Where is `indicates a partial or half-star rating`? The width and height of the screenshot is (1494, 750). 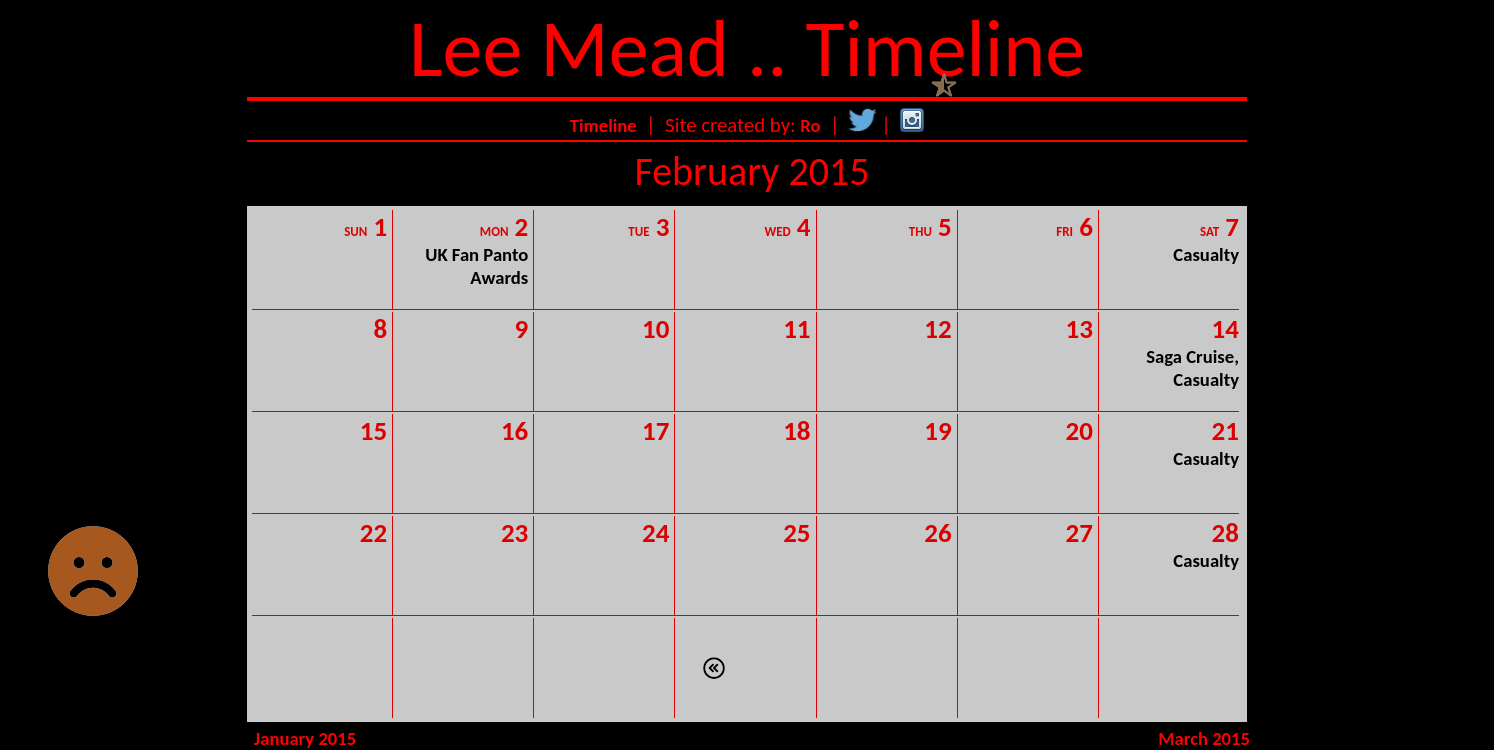
indicates a partial or half-star rating is located at coordinates (944, 85).